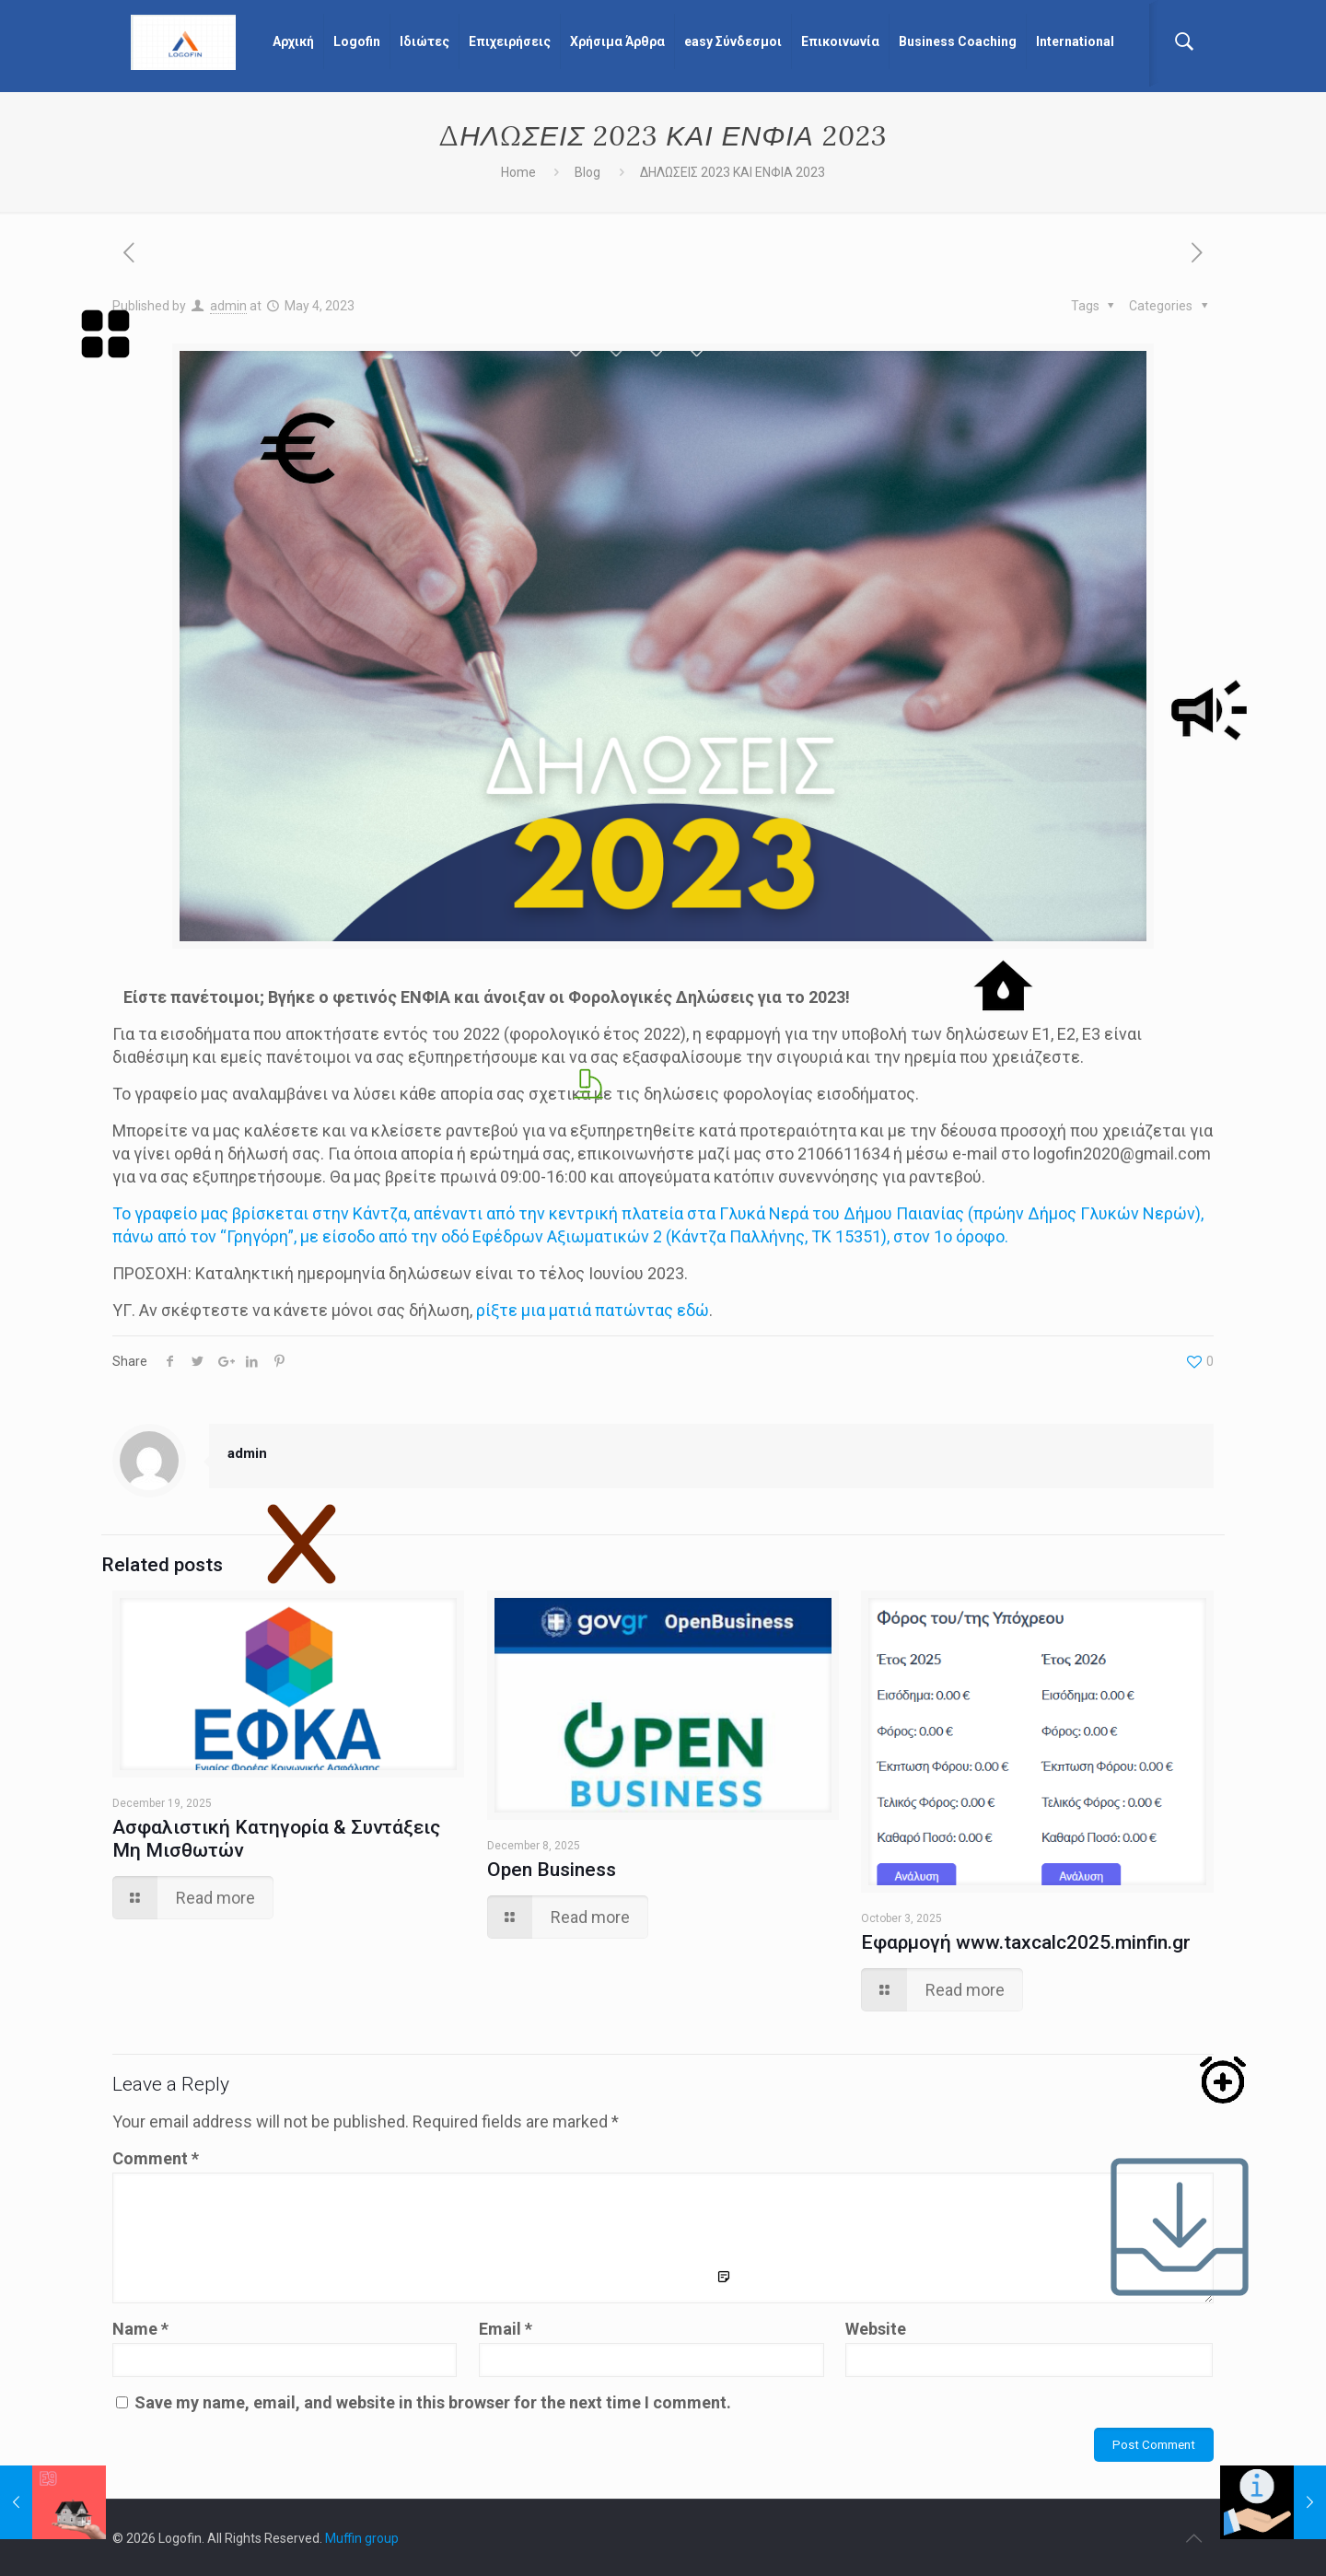  I want to click on view items in grid layout, so click(105, 333).